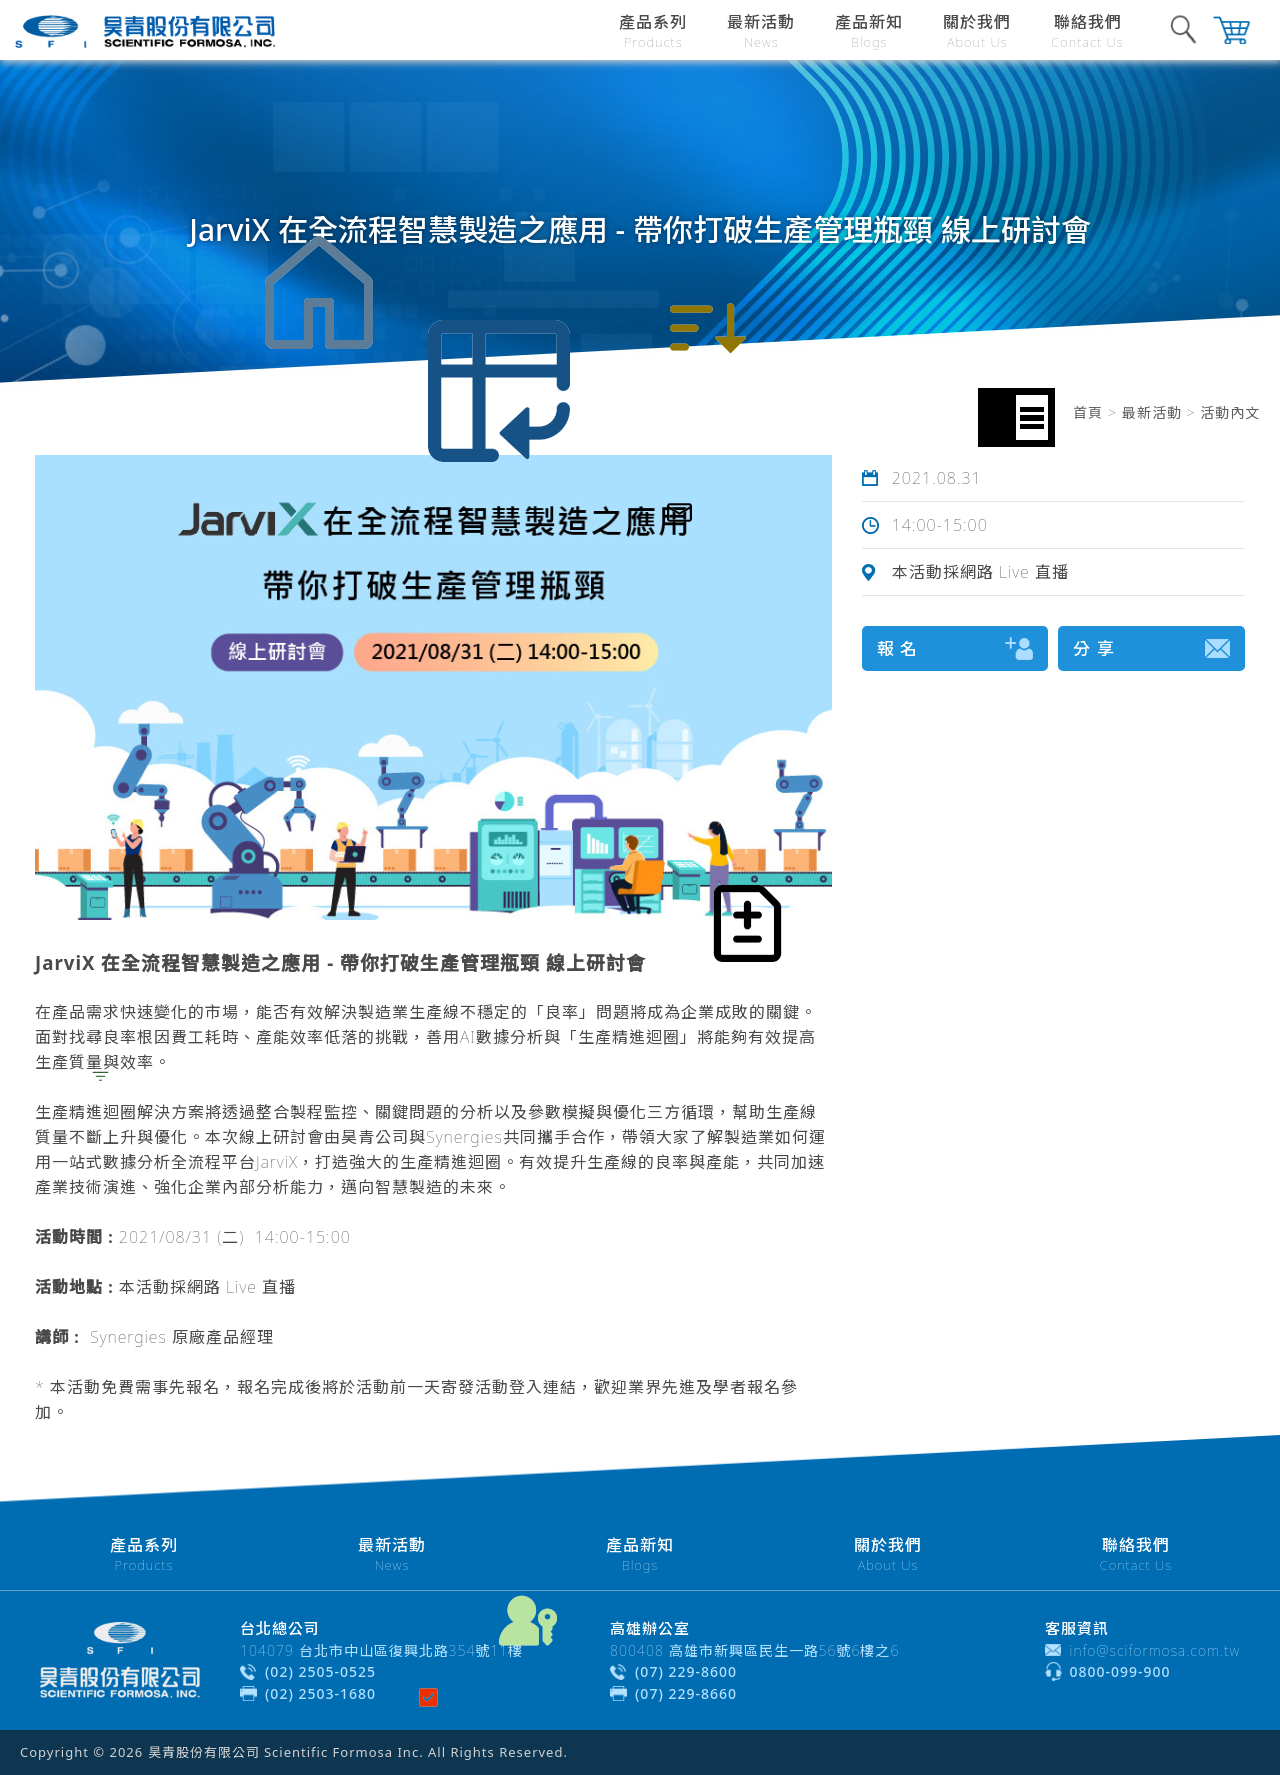 The image size is (1280, 1775). Describe the element at coordinates (100, 1076) in the screenshot. I see `filter or sort list items` at that location.